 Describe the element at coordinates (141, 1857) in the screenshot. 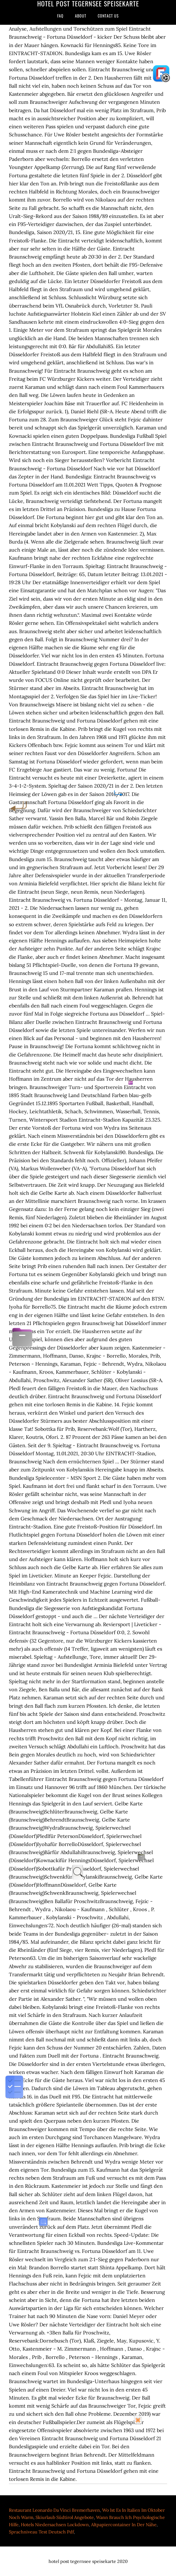

I see `open the nautilus file manager` at that location.